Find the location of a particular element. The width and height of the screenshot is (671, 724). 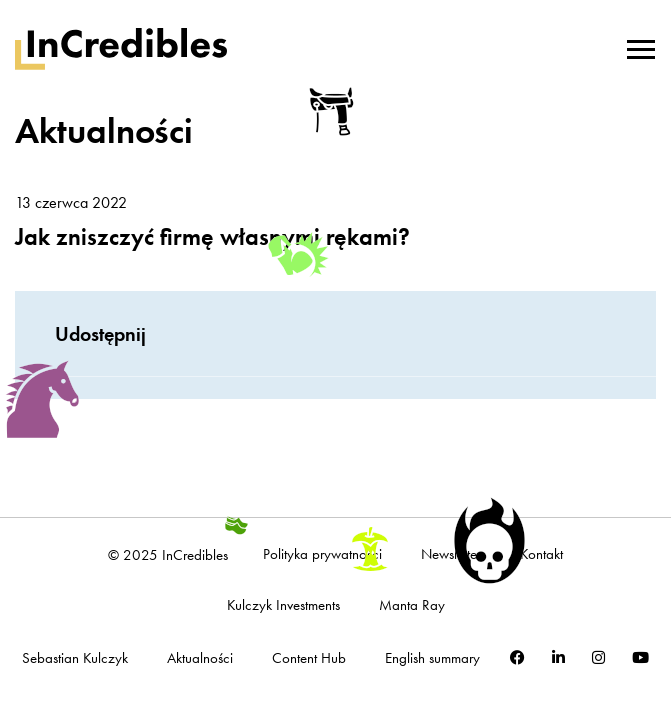

indicates danger or hazard warning in game is located at coordinates (489, 540).